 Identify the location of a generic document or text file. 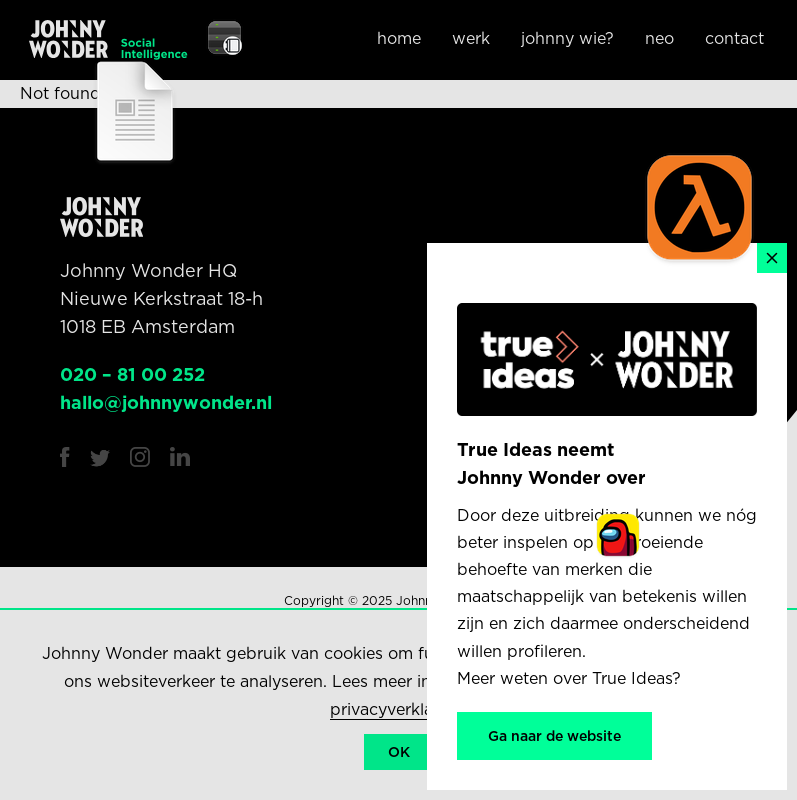
(135, 113).